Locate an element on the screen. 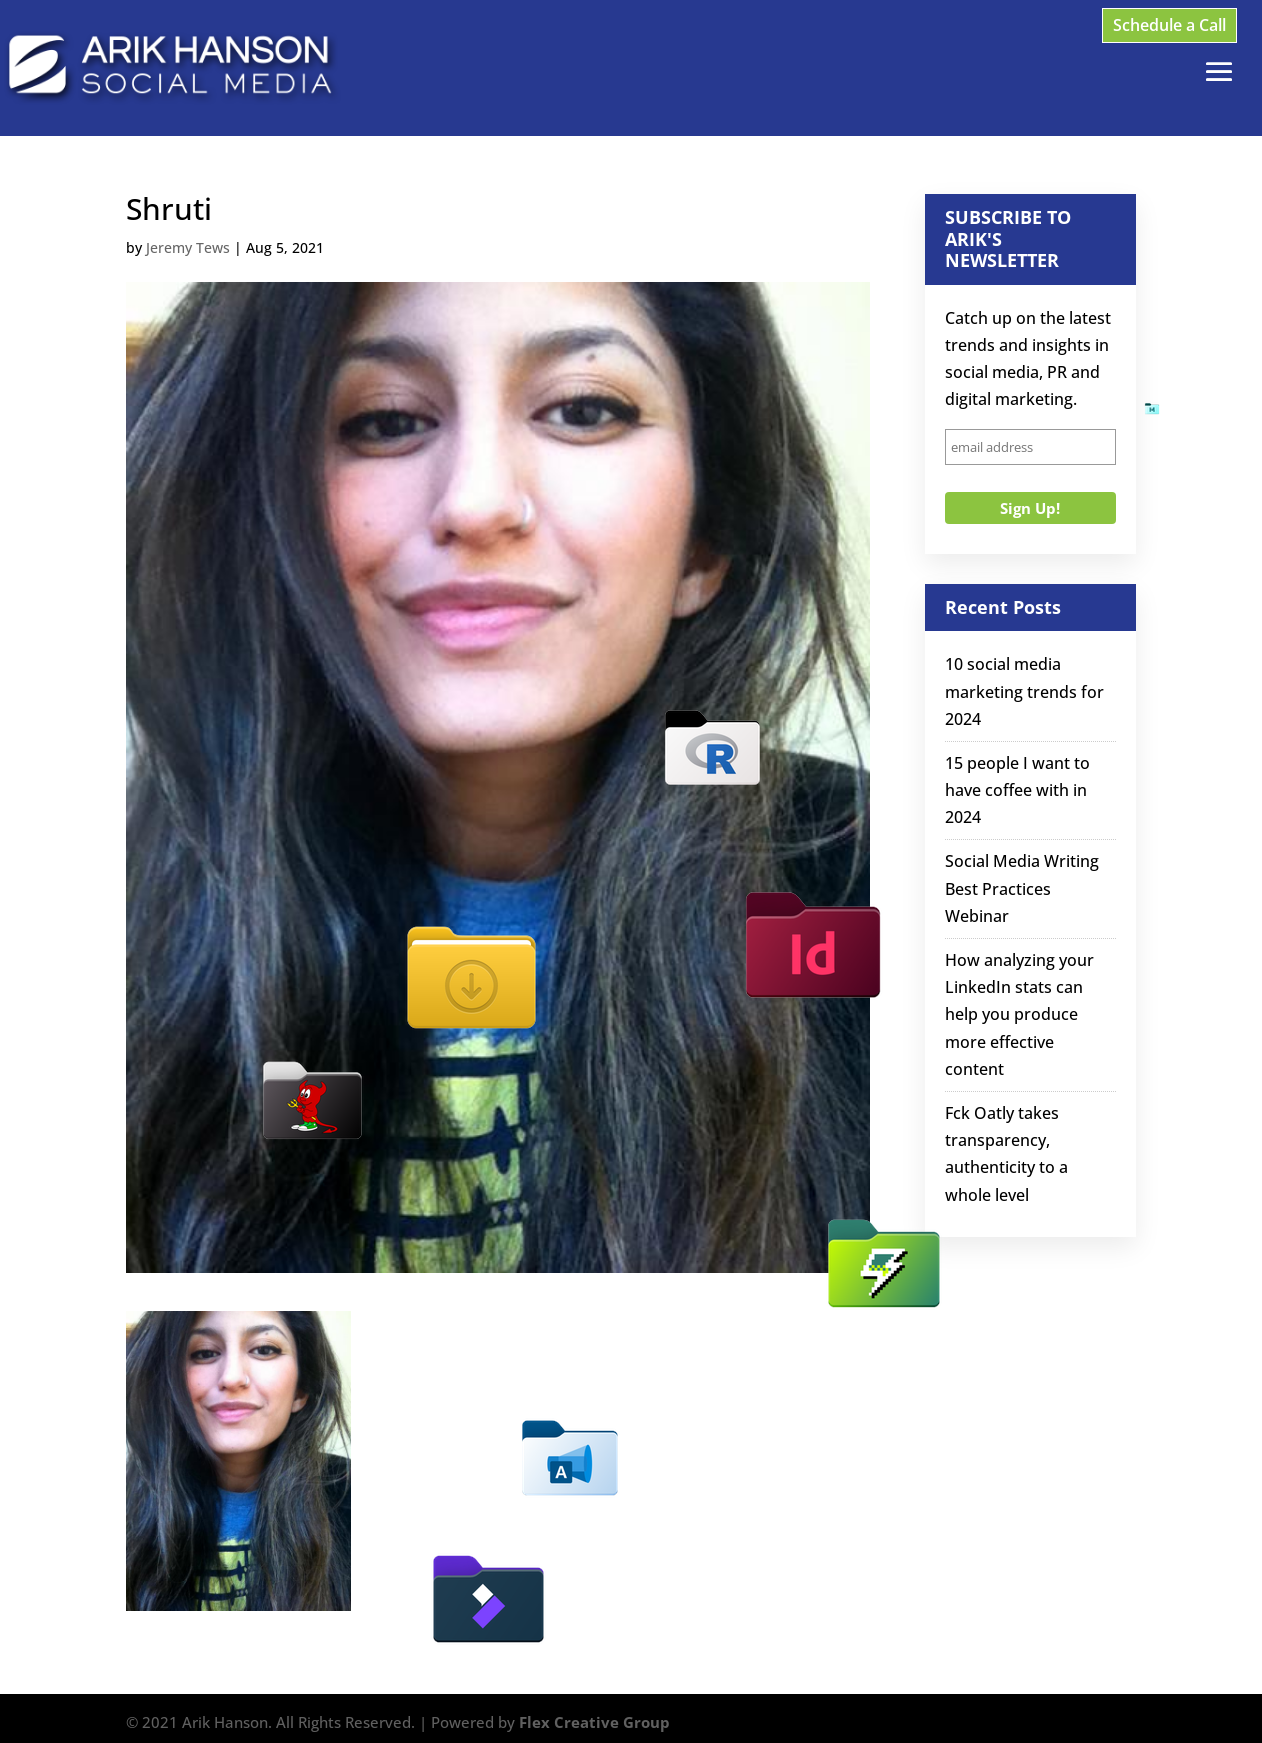 This screenshot has height=1743, width=1262. folder containing Adobe InDesign project files is located at coordinates (812, 948).